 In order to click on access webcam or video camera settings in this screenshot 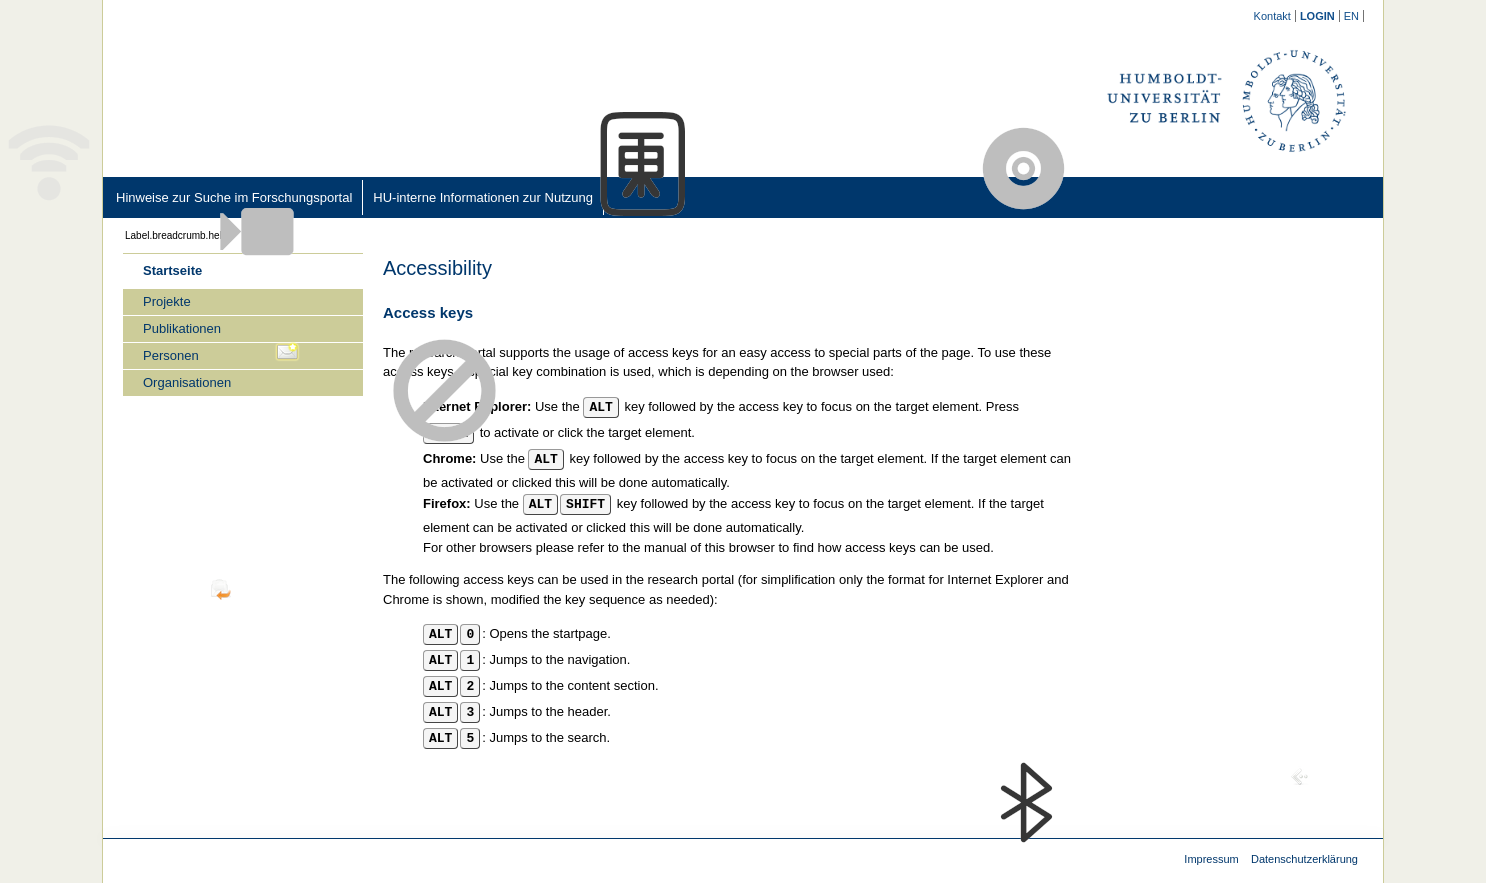, I will do `click(257, 229)`.